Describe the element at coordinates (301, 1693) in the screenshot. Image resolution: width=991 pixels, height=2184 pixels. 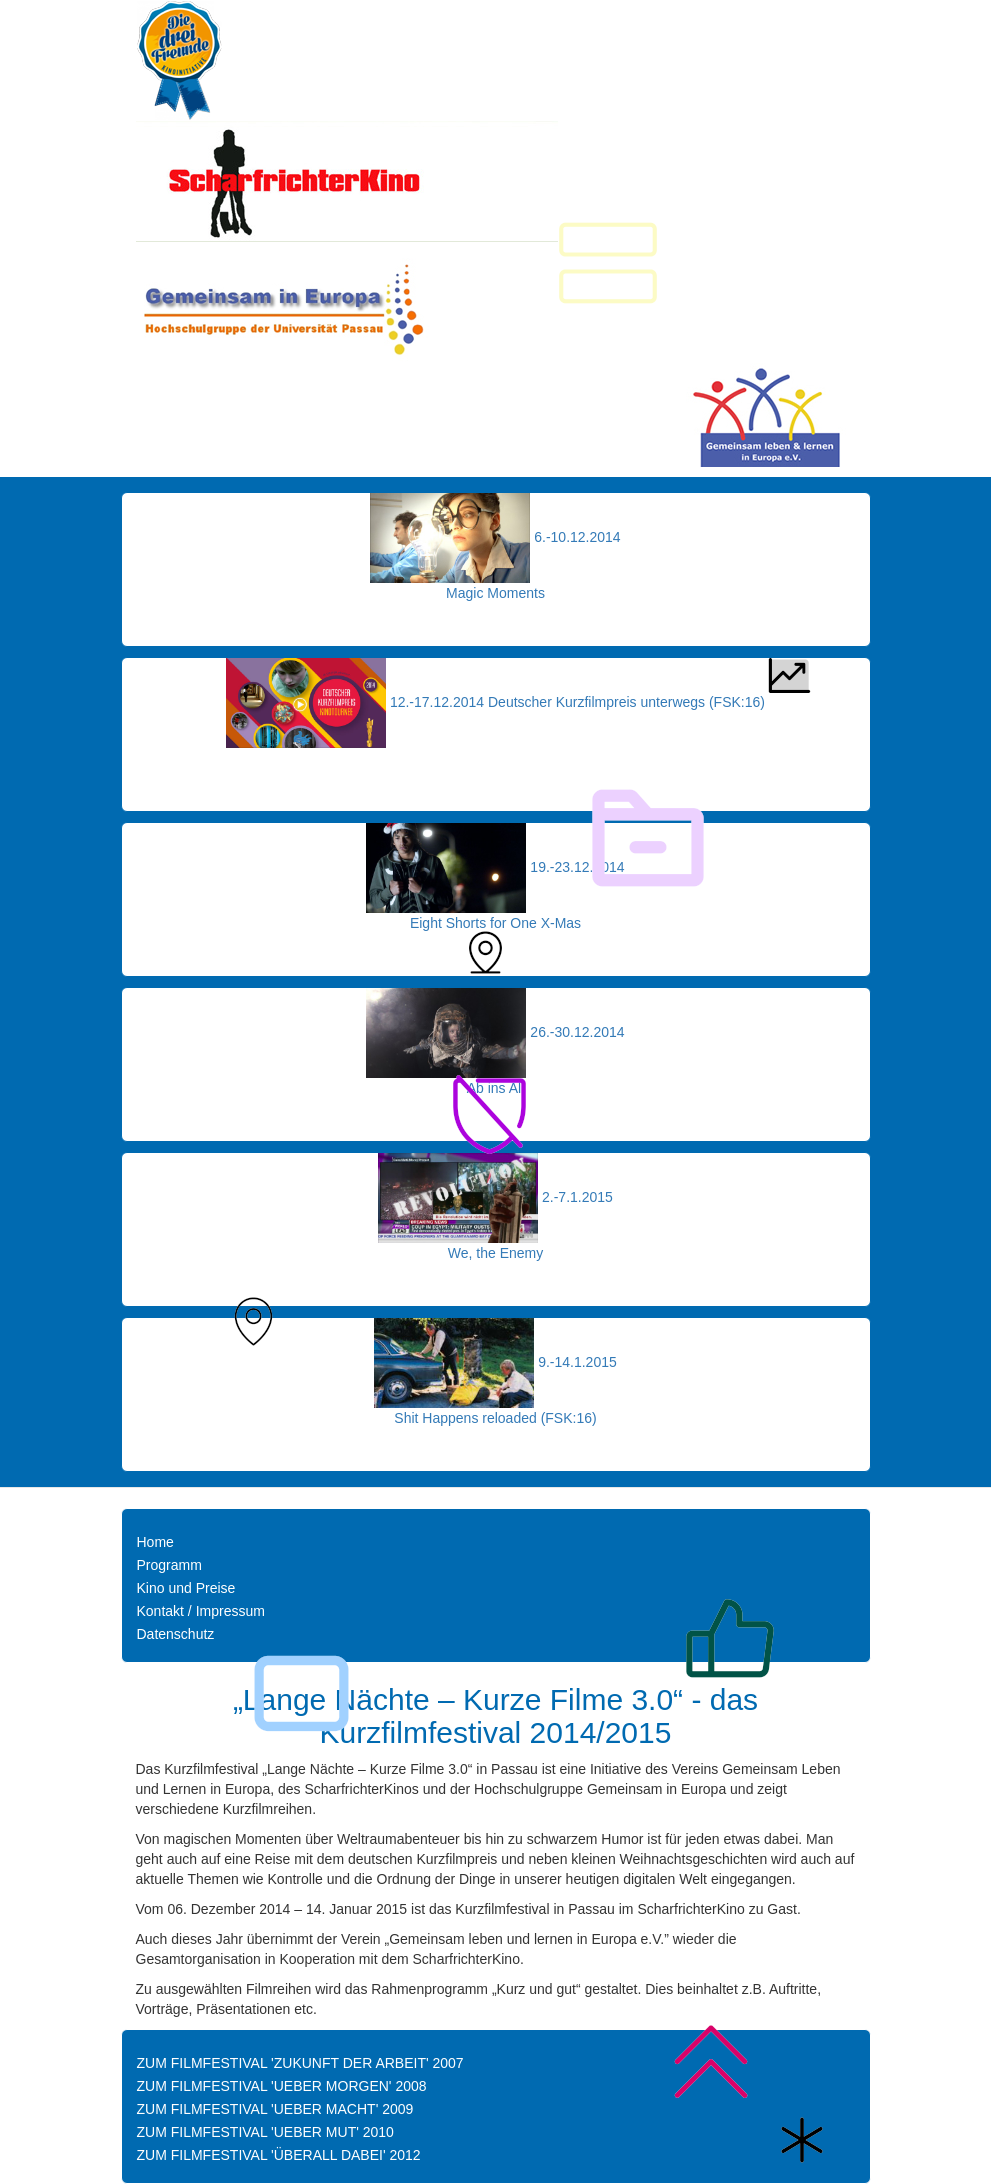
I see `select or define a rectangular area` at that location.